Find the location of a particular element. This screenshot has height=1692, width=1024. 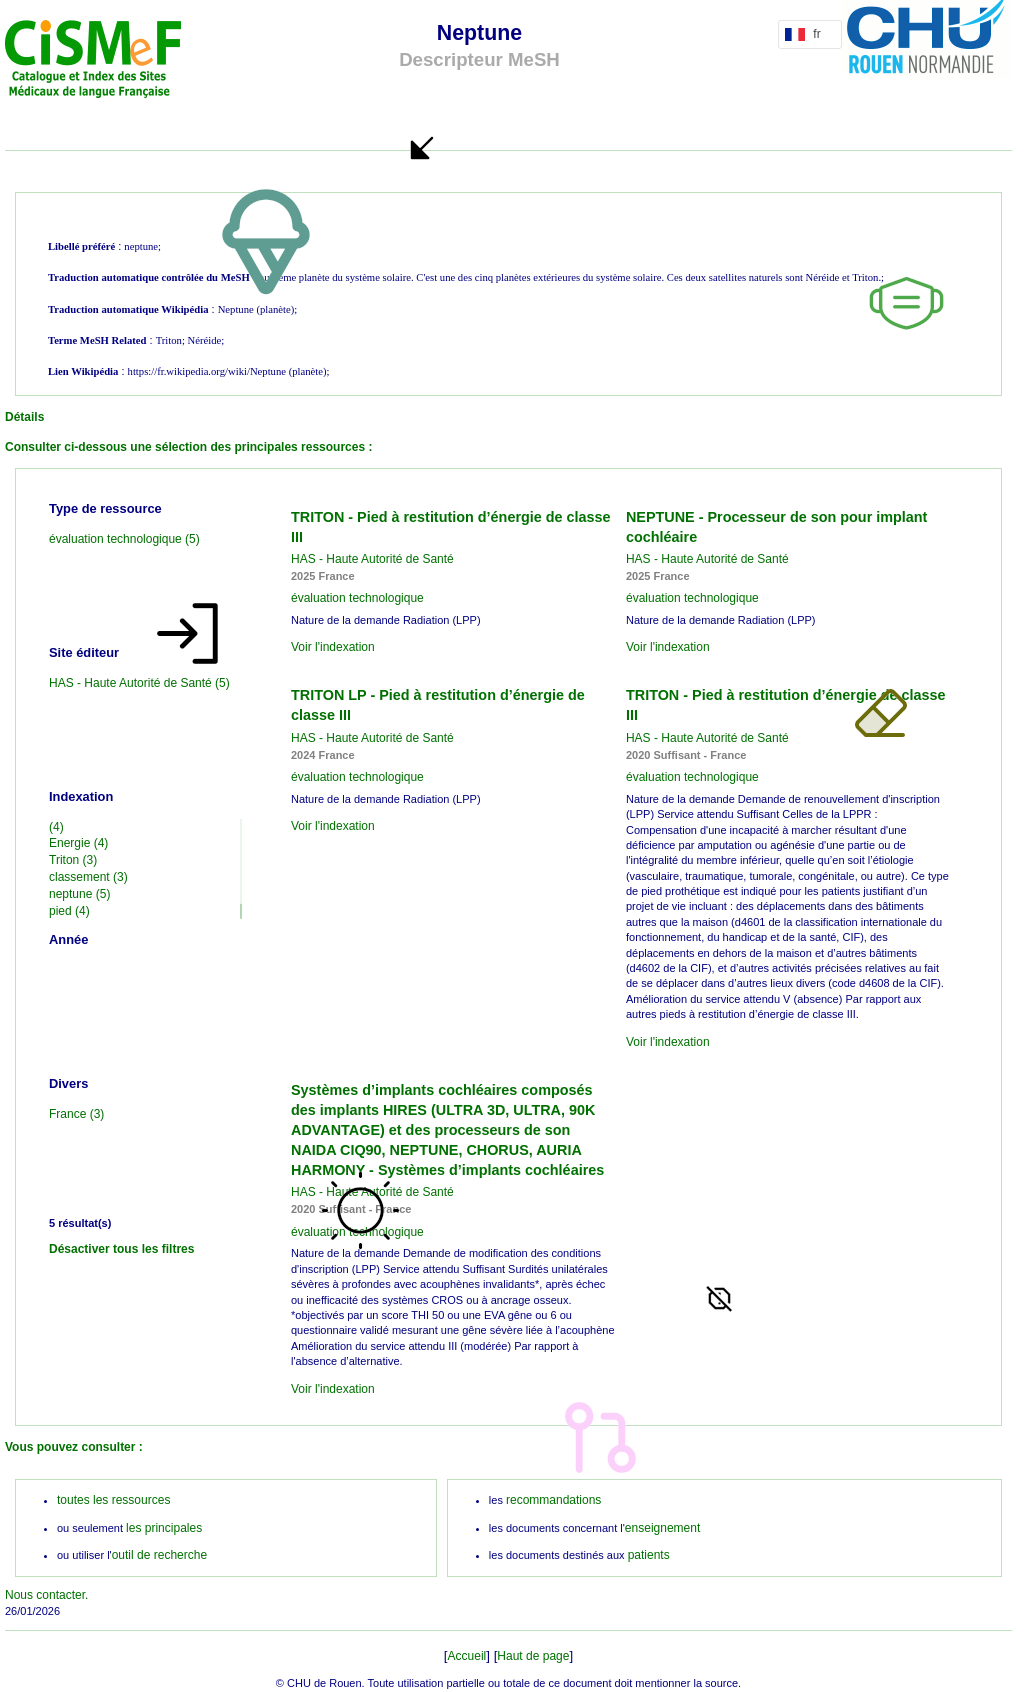

browse dessert or ice cream options is located at coordinates (266, 240).